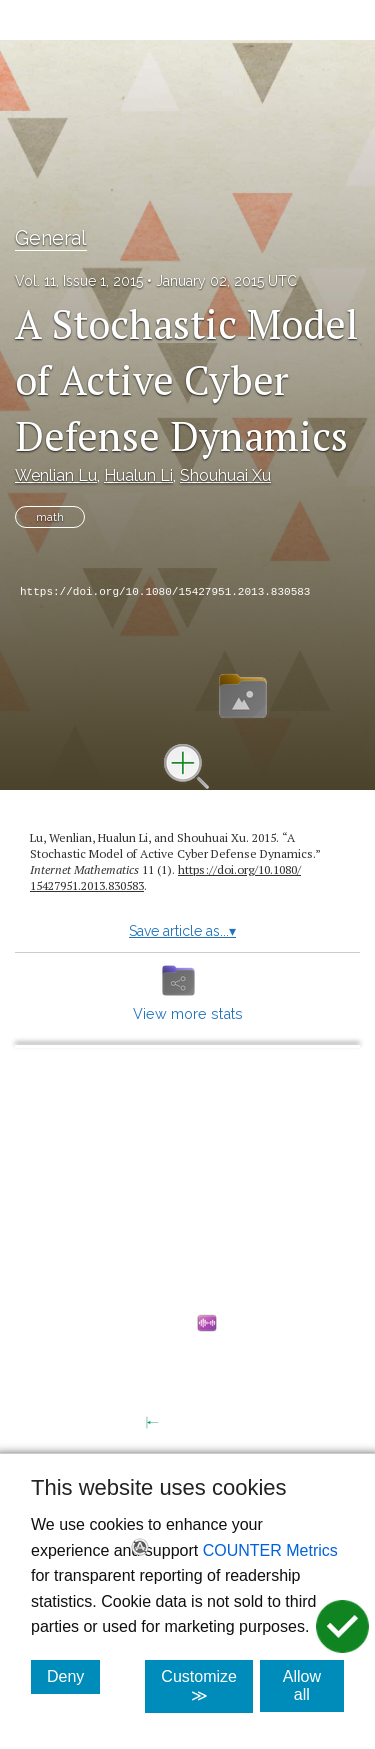  I want to click on open your pictures folder, so click(243, 696).